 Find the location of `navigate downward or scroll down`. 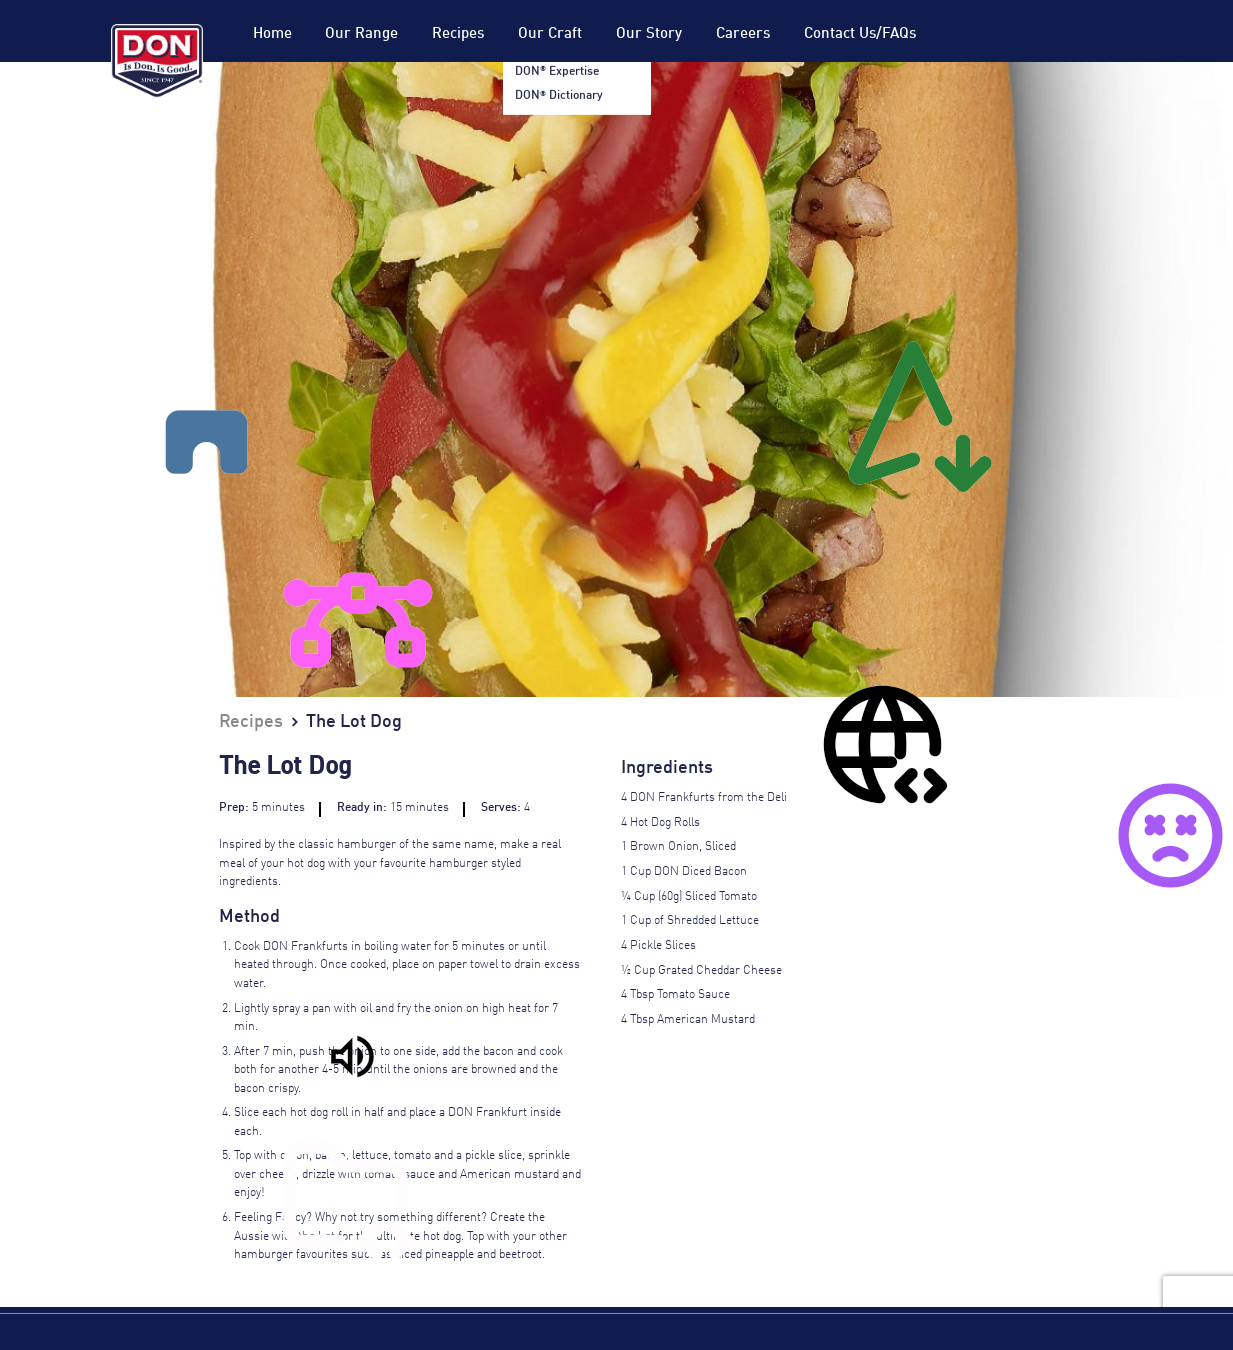

navigate downward or scroll down is located at coordinates (913, 413).